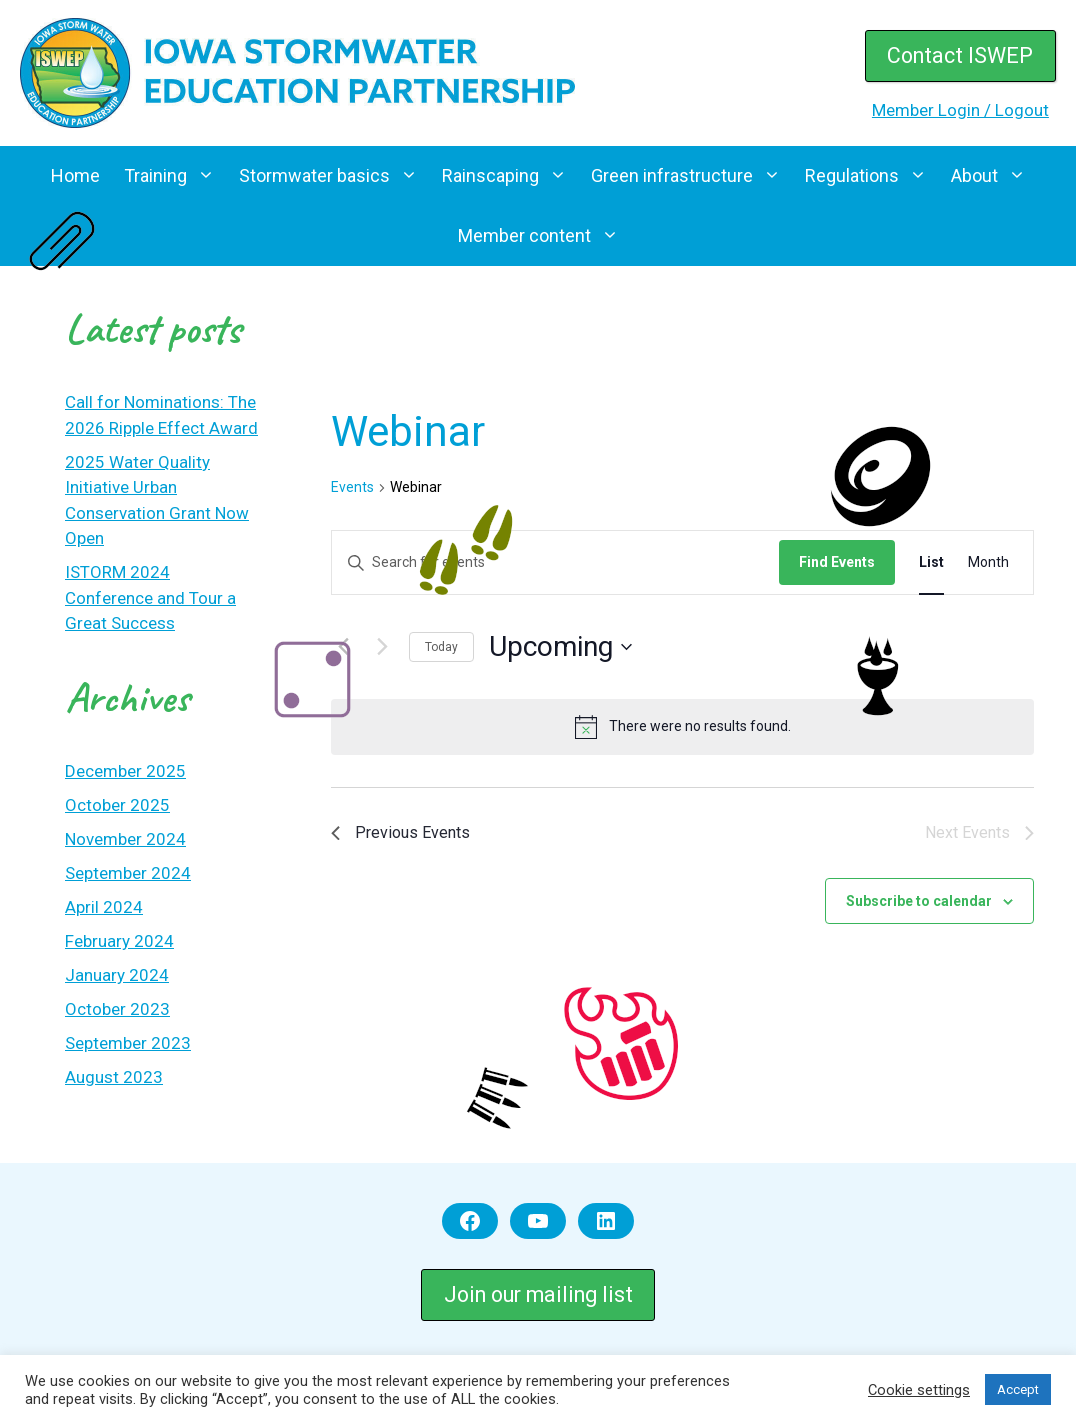 This screenshot has width=1076, height=1424. I want to click on roll dice or randomize selection, so click(312, 679).